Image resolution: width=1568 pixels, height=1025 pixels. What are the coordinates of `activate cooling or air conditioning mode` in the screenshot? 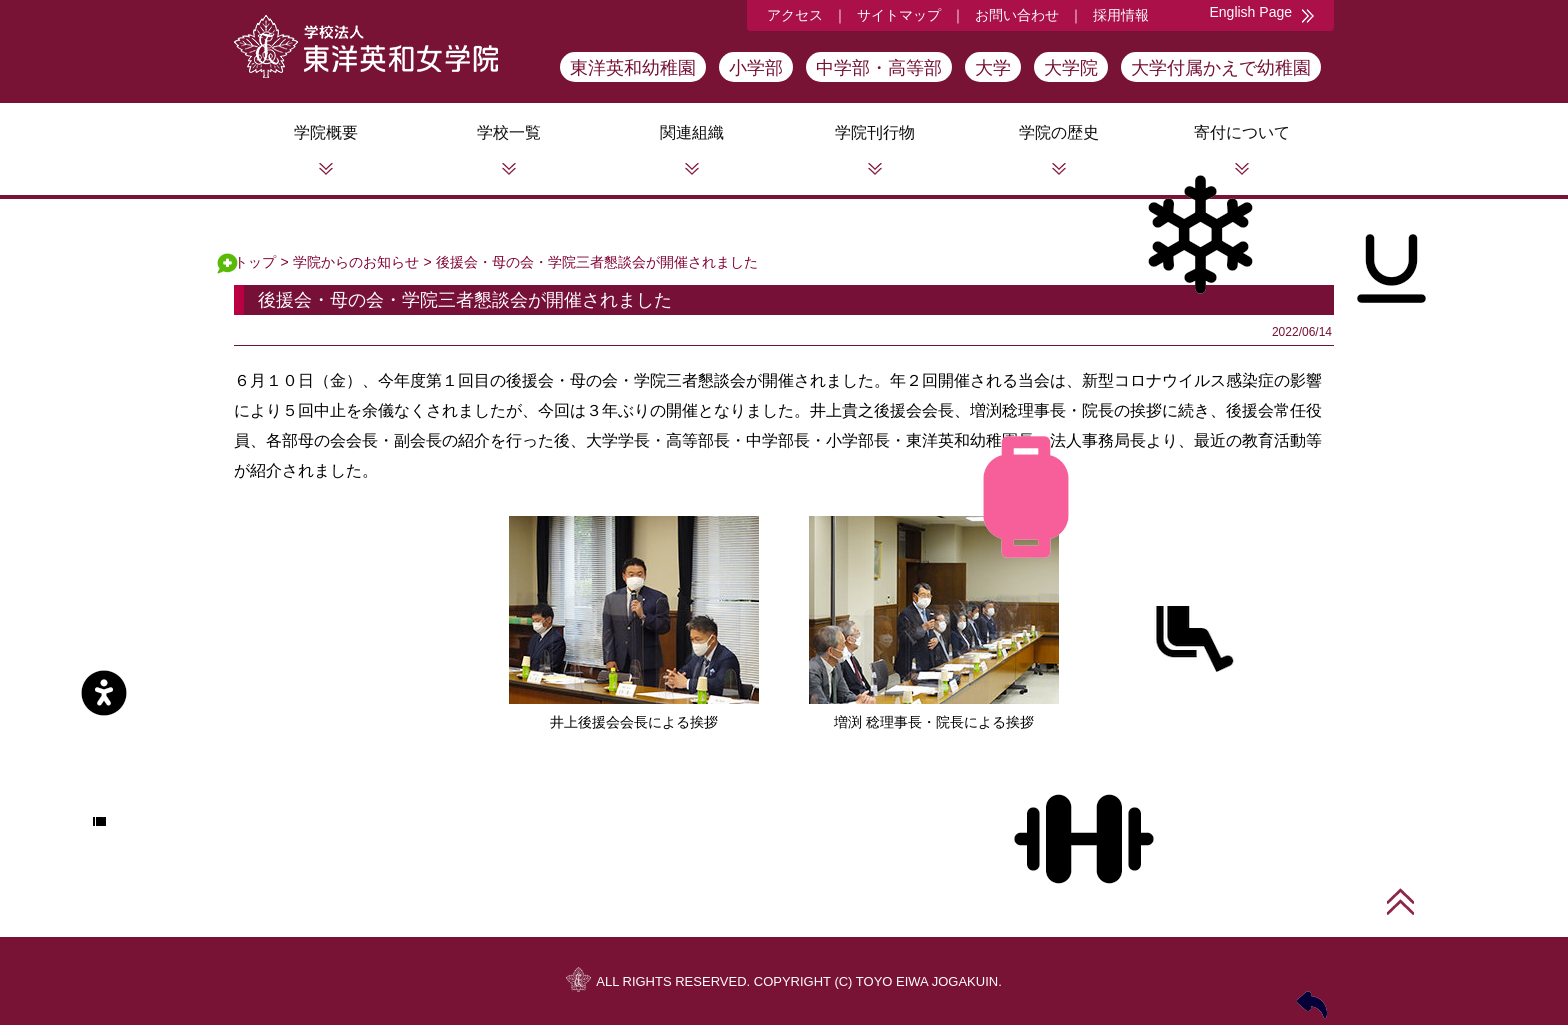 It's located at (1200, 234).